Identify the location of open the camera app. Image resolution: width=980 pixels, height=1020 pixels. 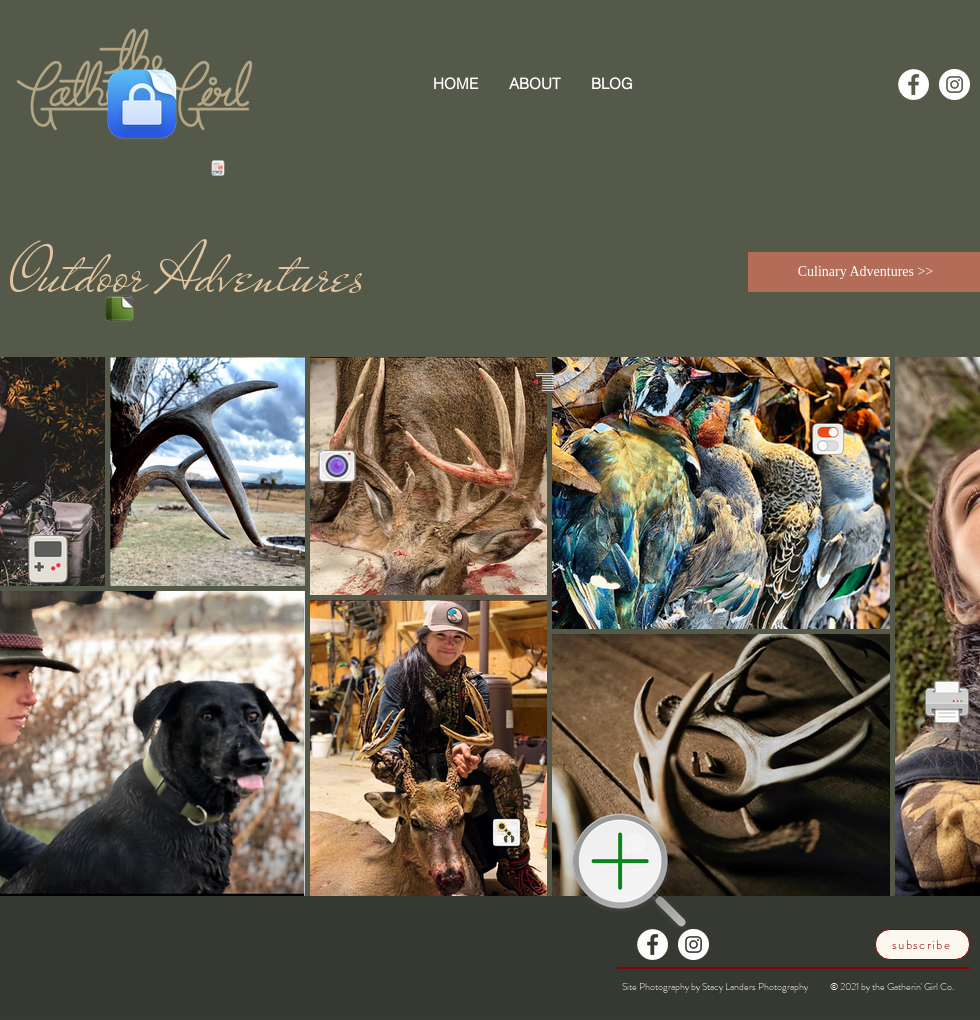
(337, 466).